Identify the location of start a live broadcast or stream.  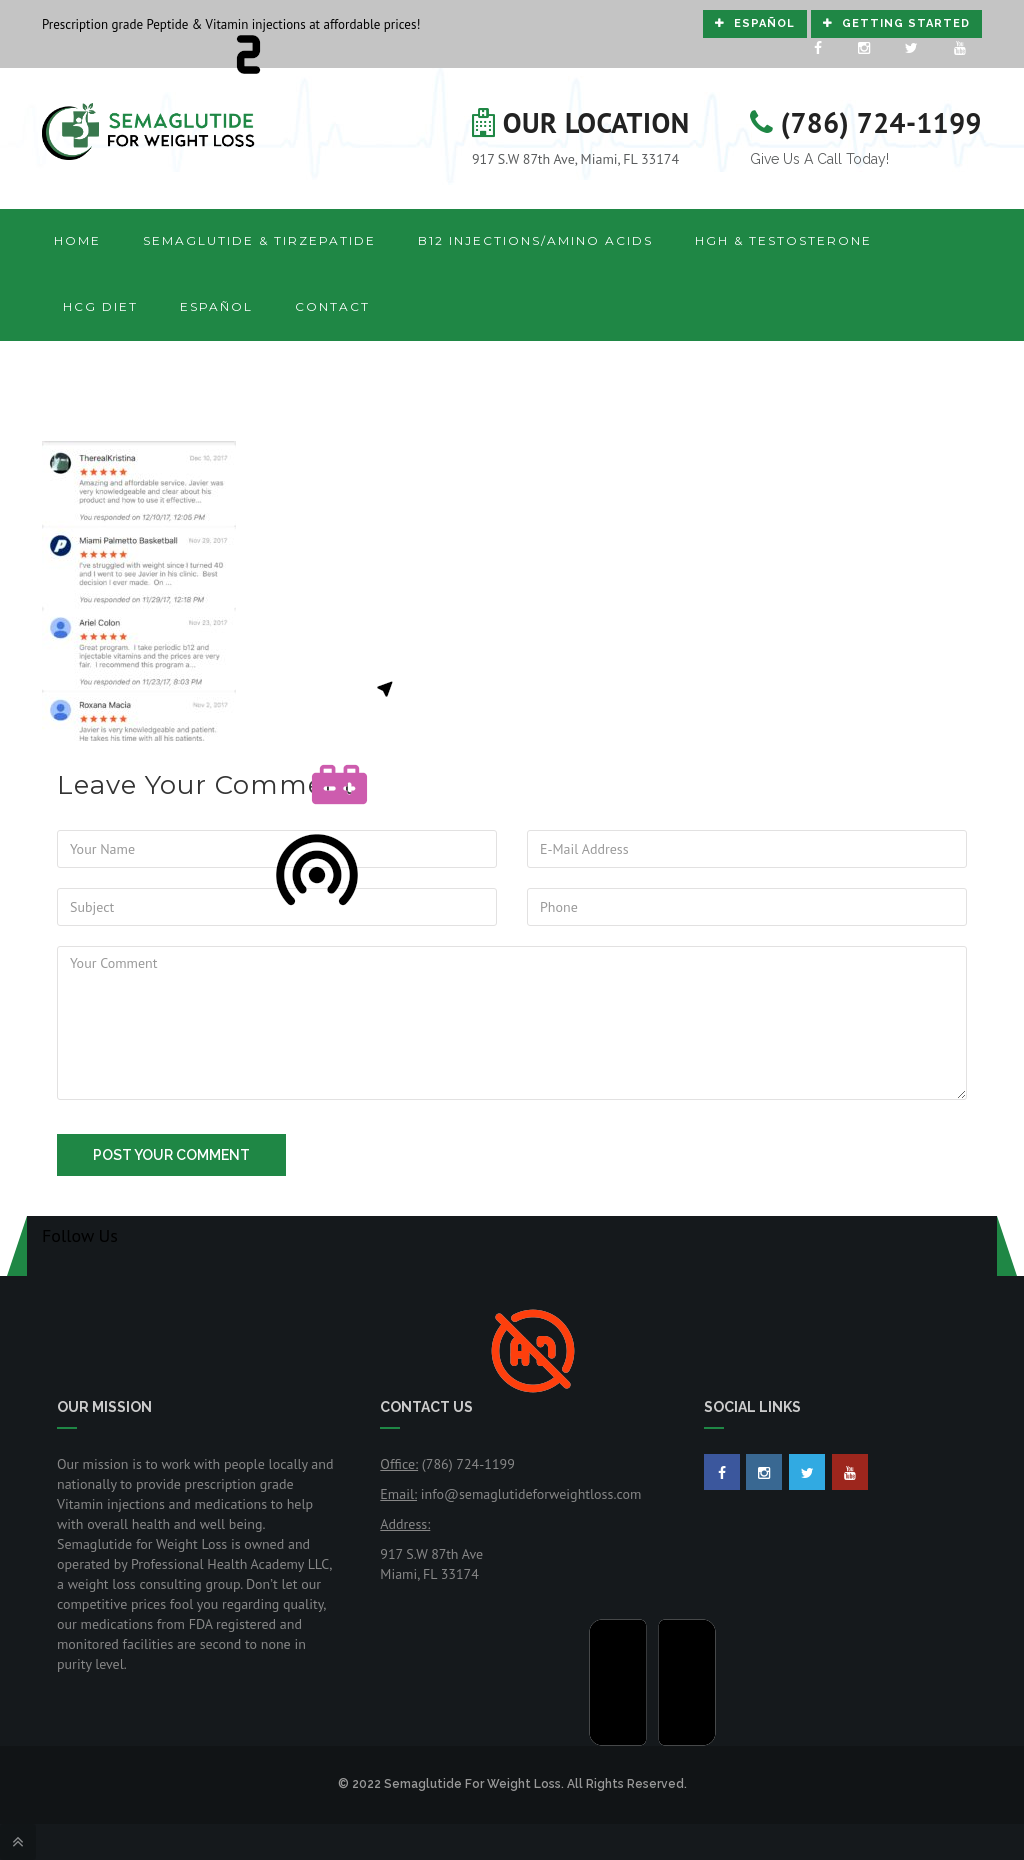
(317, 871).